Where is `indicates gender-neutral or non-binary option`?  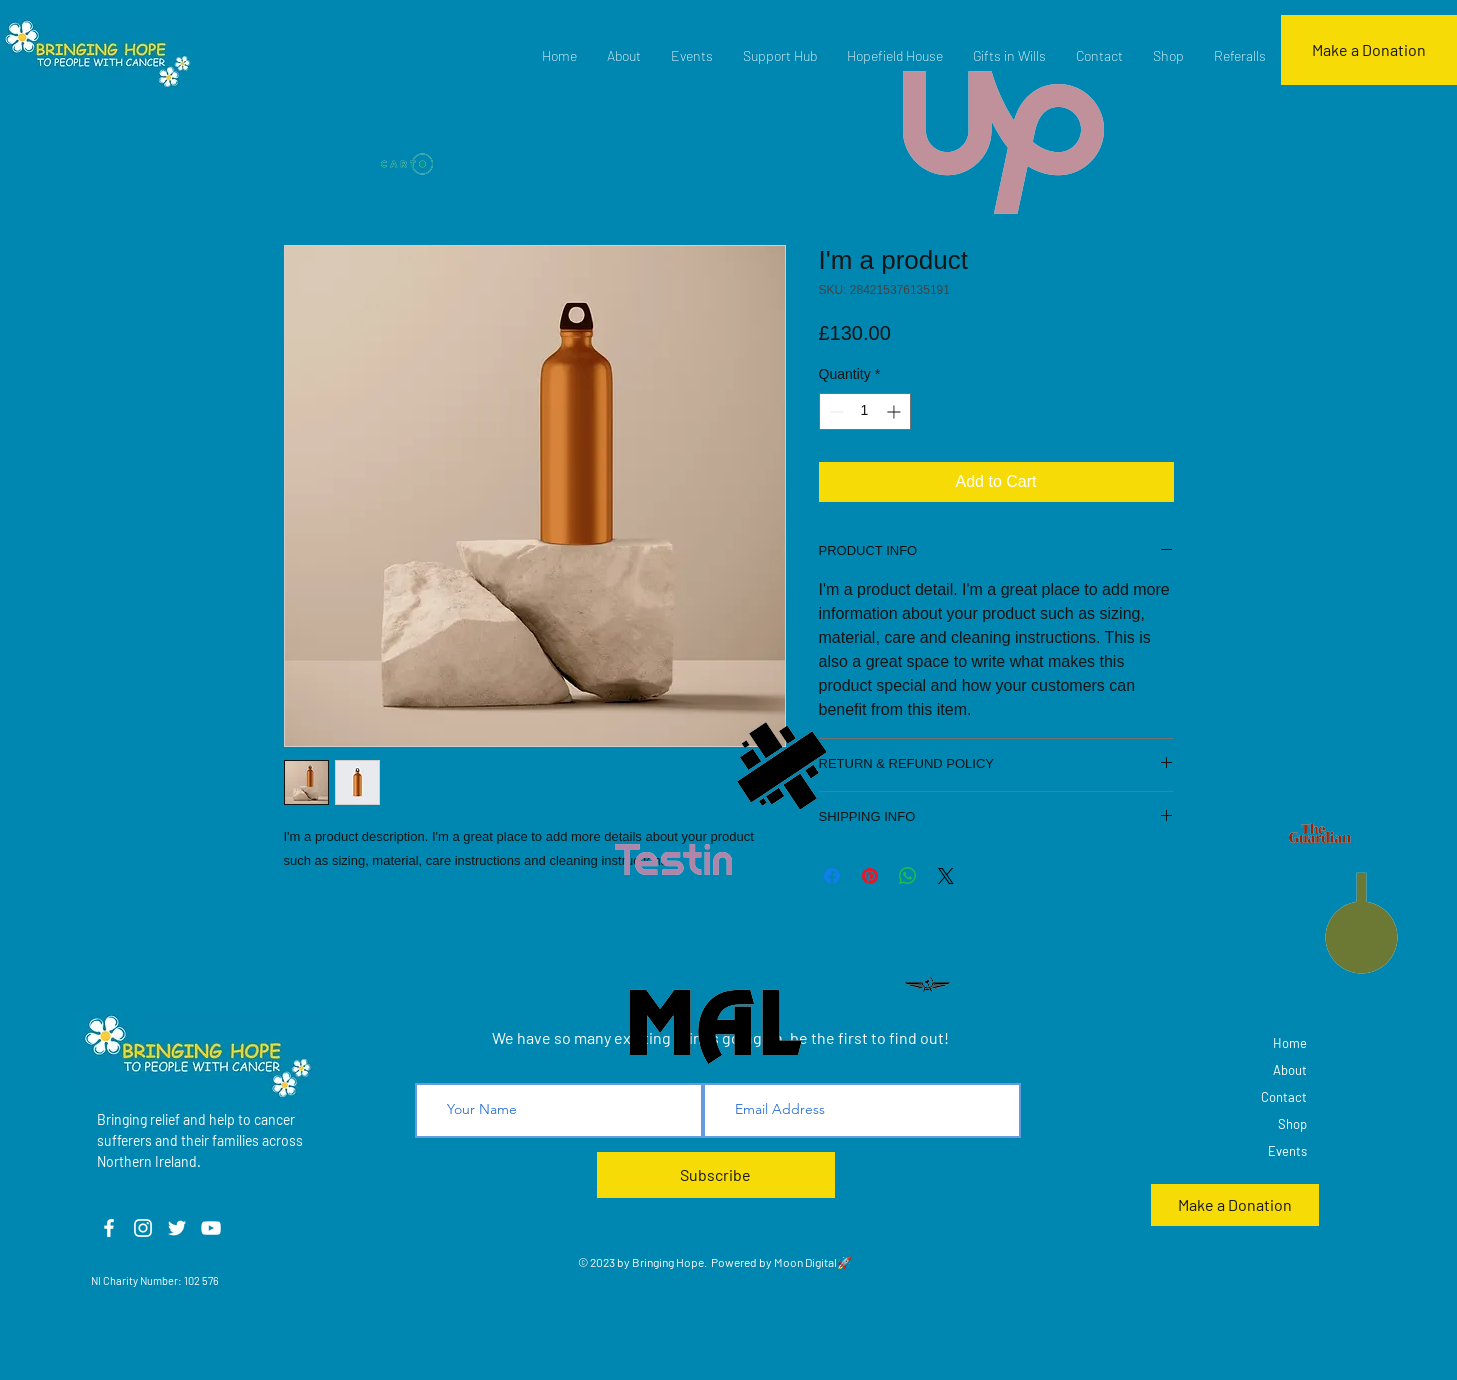
indicates gender-neutral or non-binary option is located at coordinates (1361, 925).